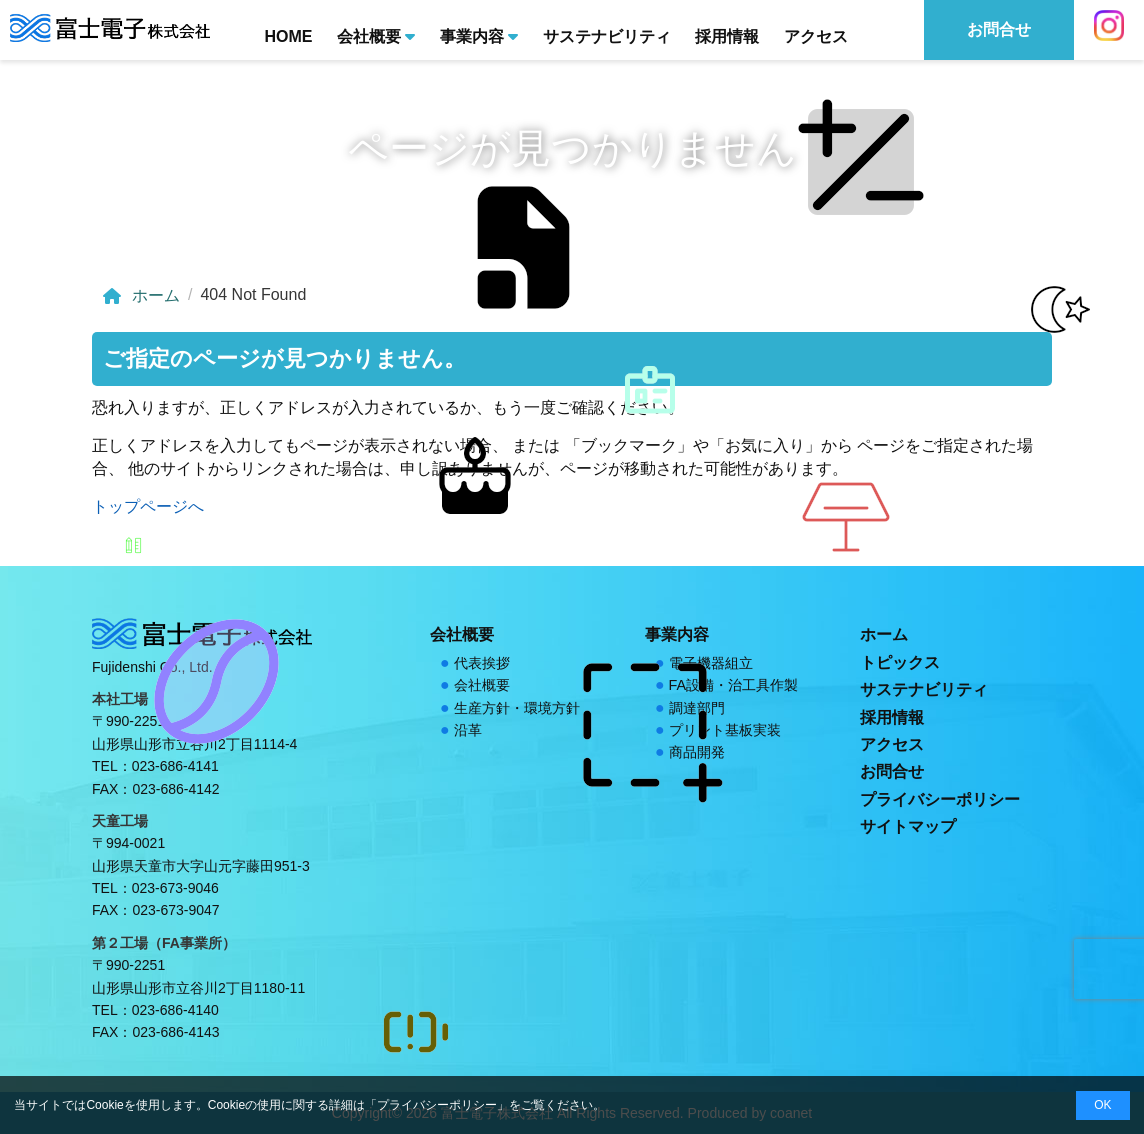 The width and height of the screenshot is (1144, 1134). Describe the element at coordinates (846, 517) in the screenshot. I see `access presentation mode` at that location.